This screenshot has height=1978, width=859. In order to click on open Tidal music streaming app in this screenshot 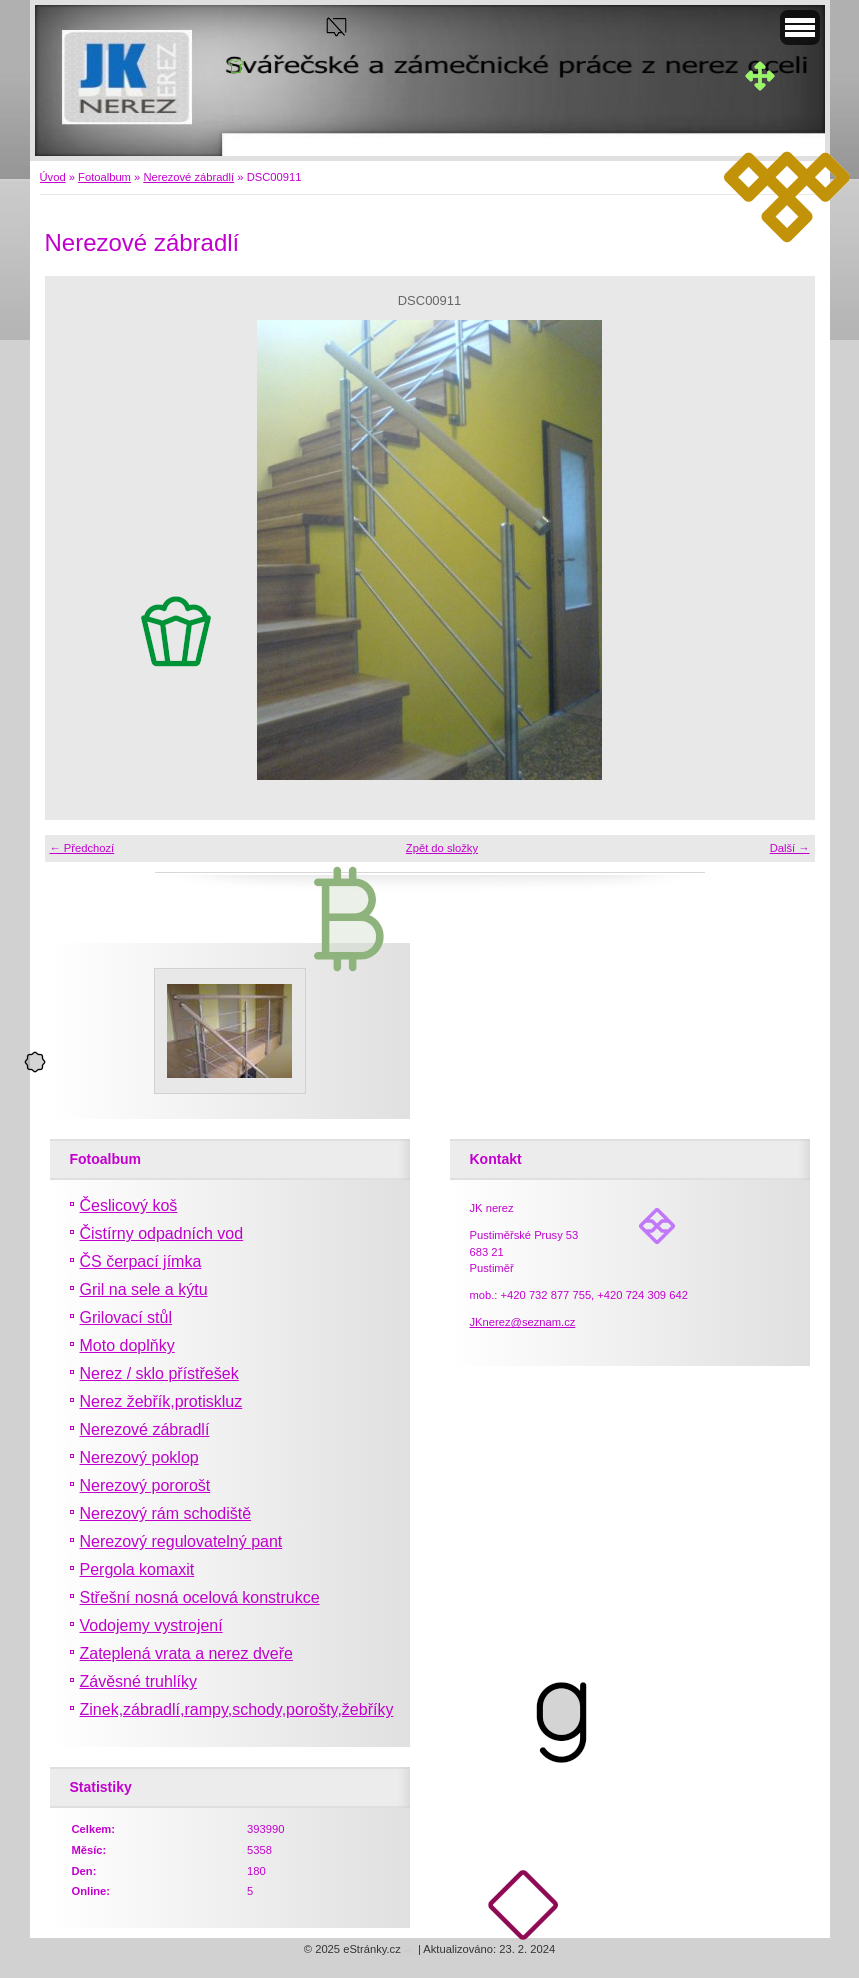, I will do `click(787, 193)`.